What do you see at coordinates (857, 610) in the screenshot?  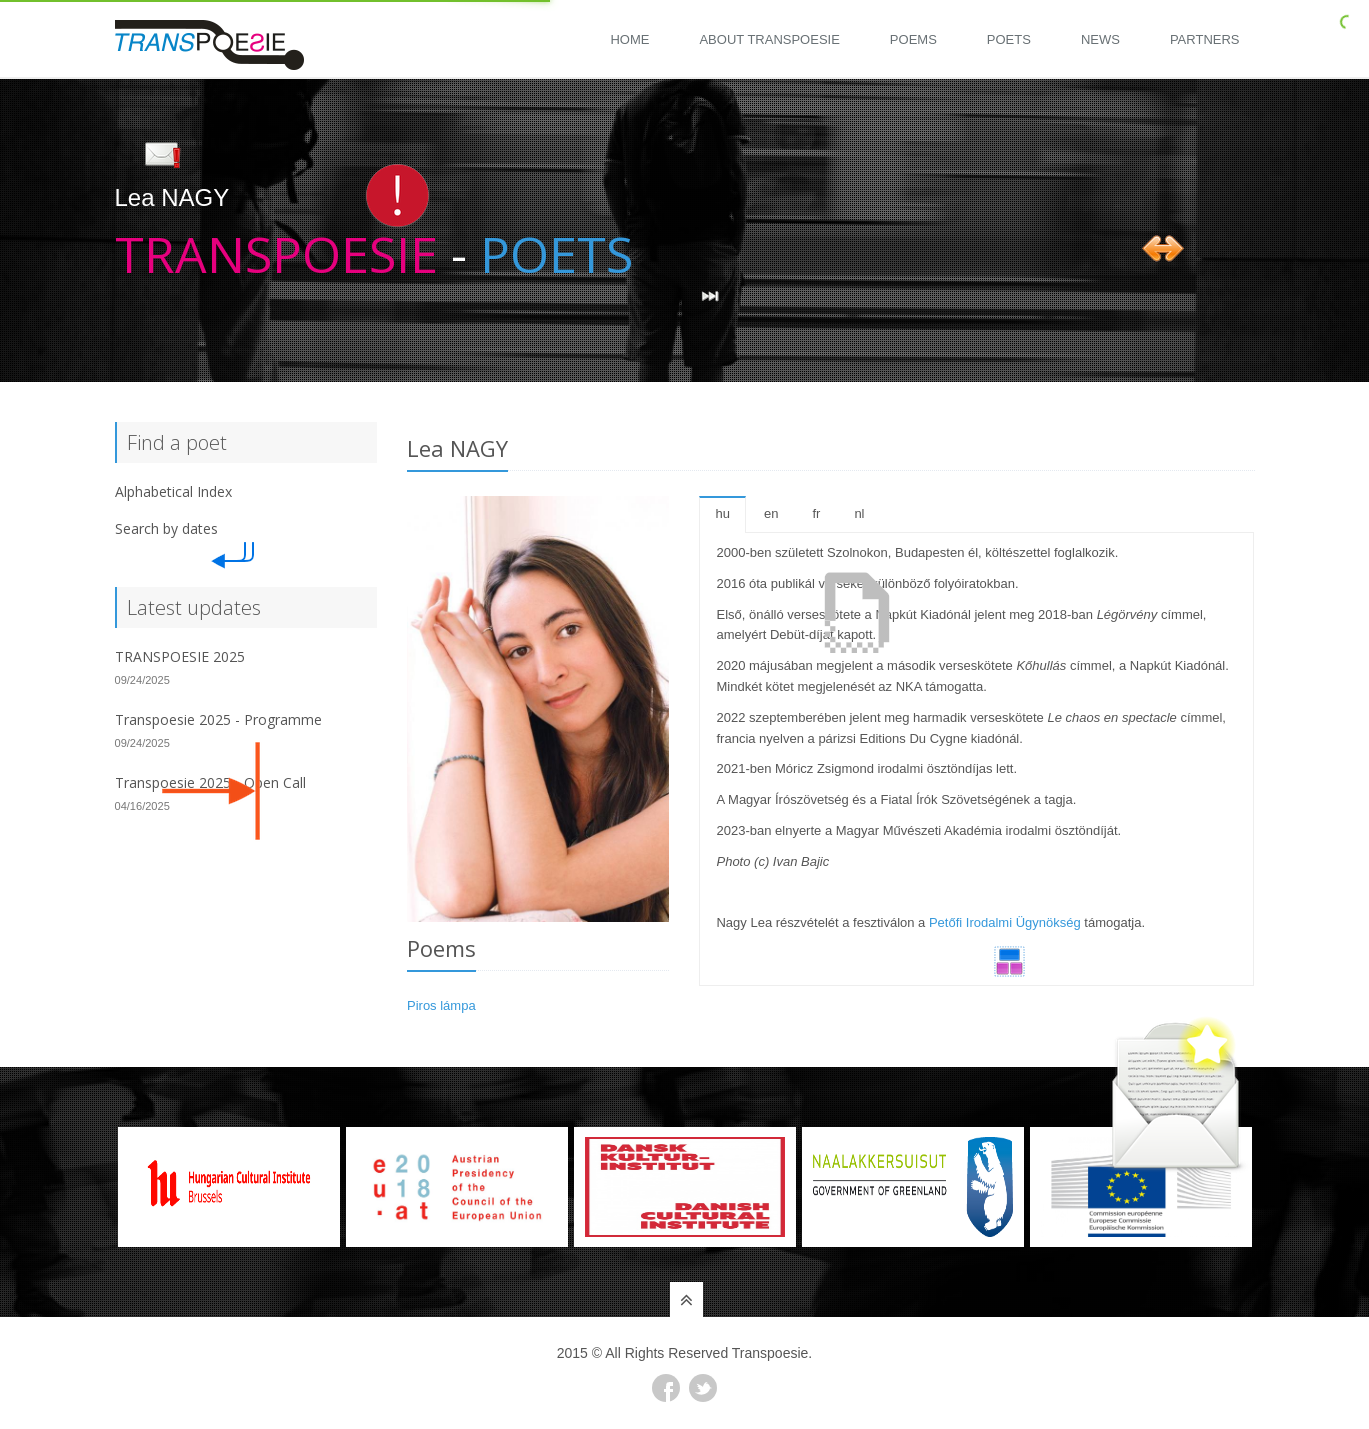 I see `access your templates folder` at bounding box center [857, 610].